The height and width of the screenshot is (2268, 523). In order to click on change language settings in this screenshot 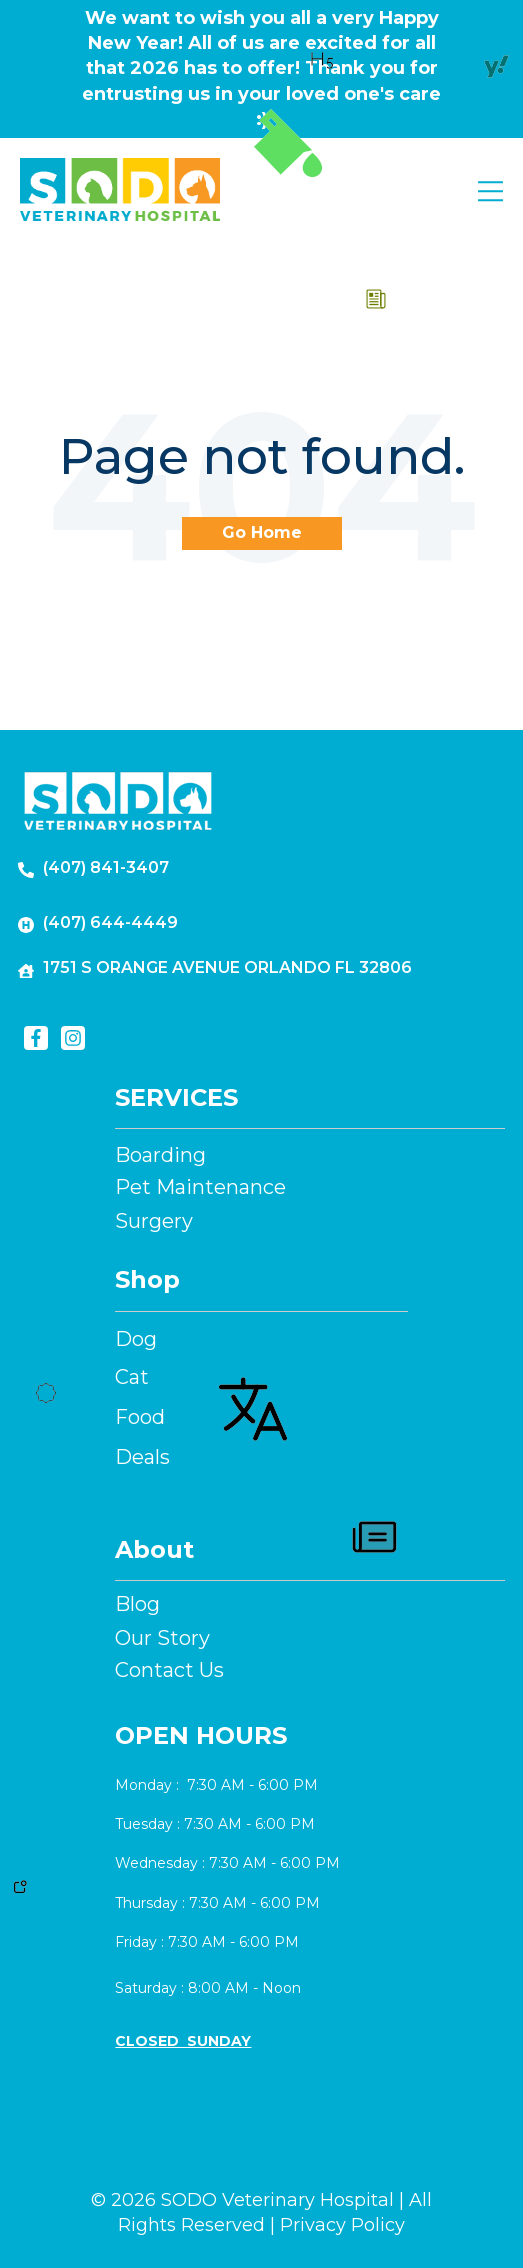, I will do `click(253, 1409)`.